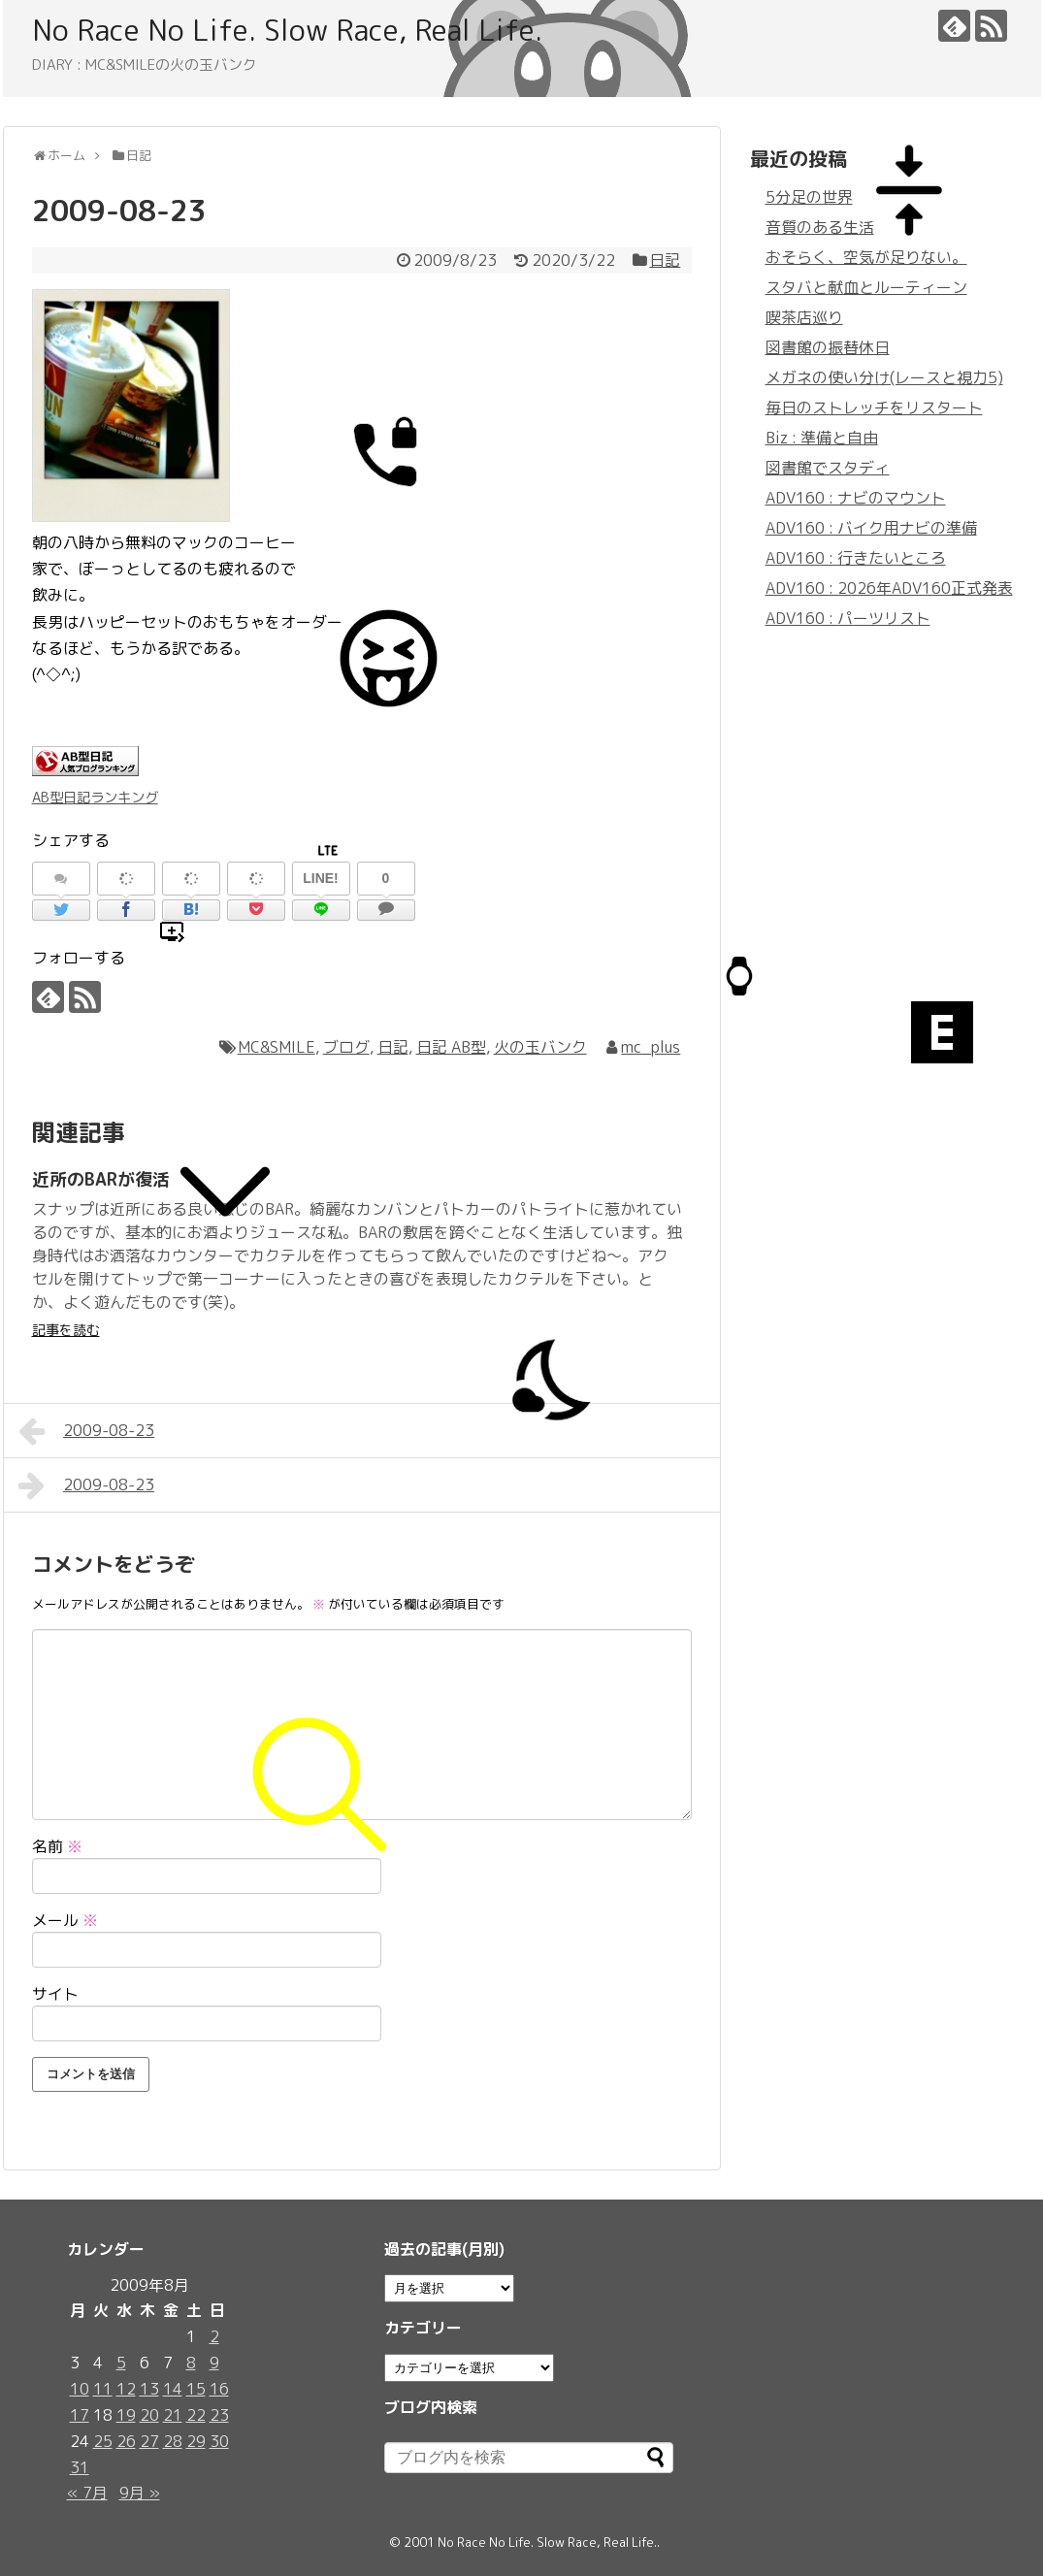 The width and height of the screenshot is (1043, 2576). I want to click on indicates LTE cellular network connection, so click(327, 850).